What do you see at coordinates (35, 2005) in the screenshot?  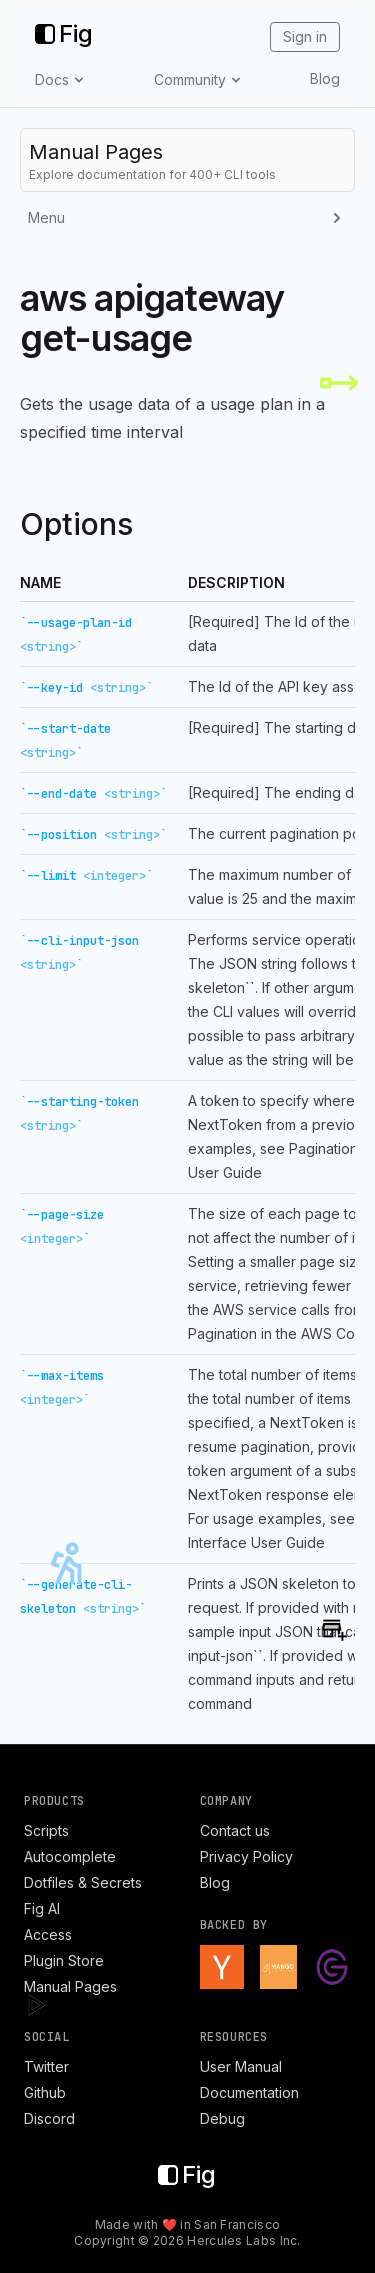 I see `play media content` at bounding box center [35, 2005].